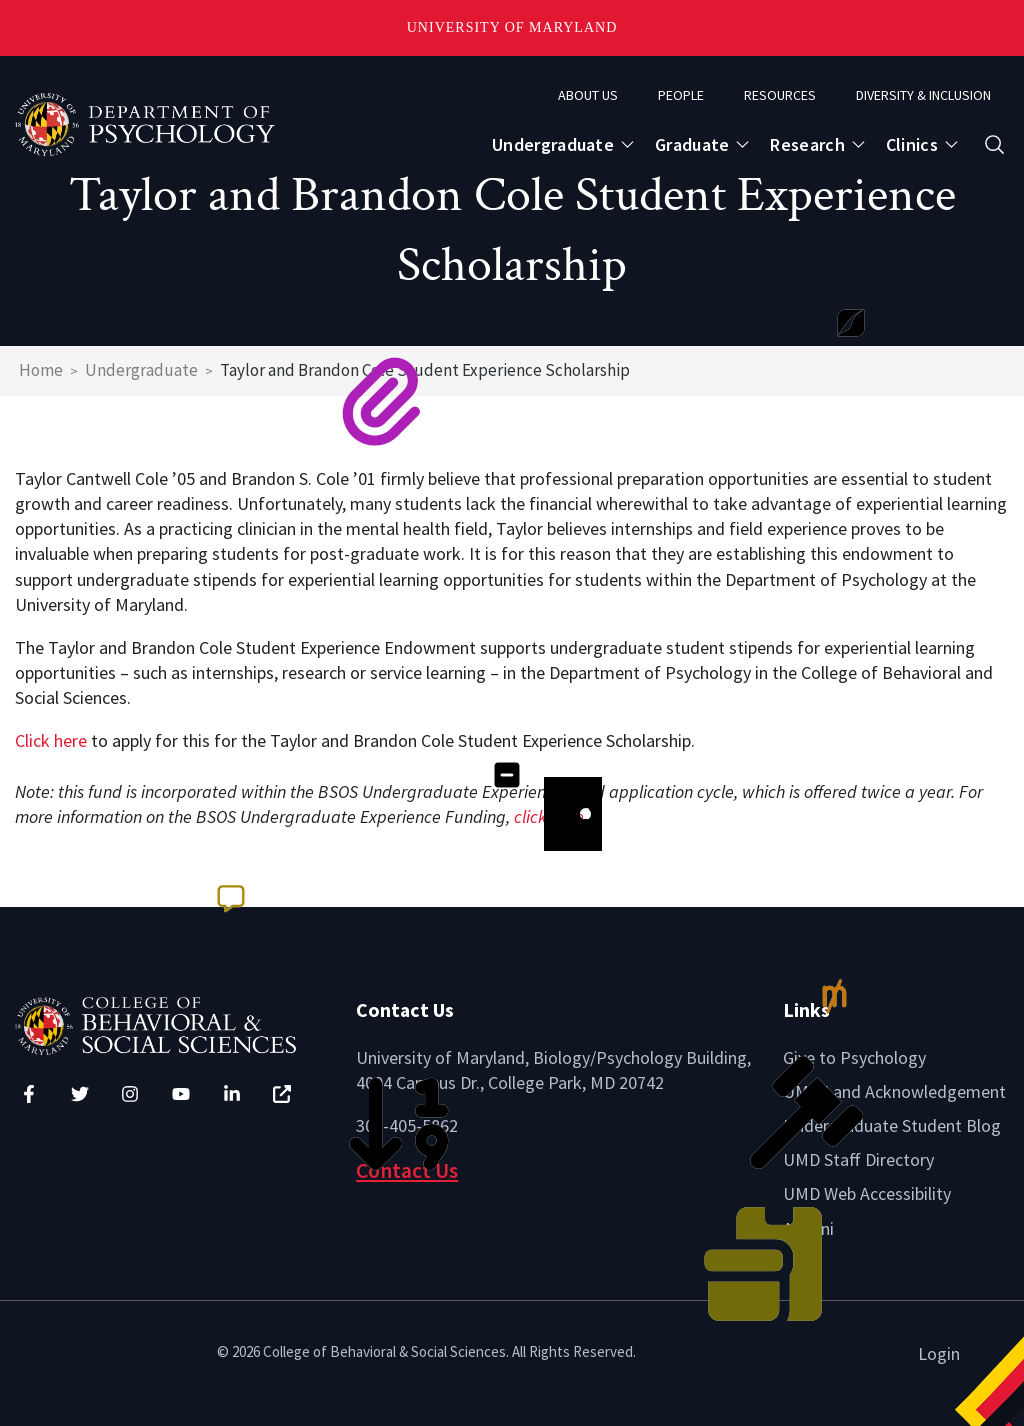 Image resolution: width=1024 pixels, height=1426 pixels. What do you see at coordinates (803, 1116) in the screenshot?
I see `access legal terms and conditions` at bounding box center [803, 1116].